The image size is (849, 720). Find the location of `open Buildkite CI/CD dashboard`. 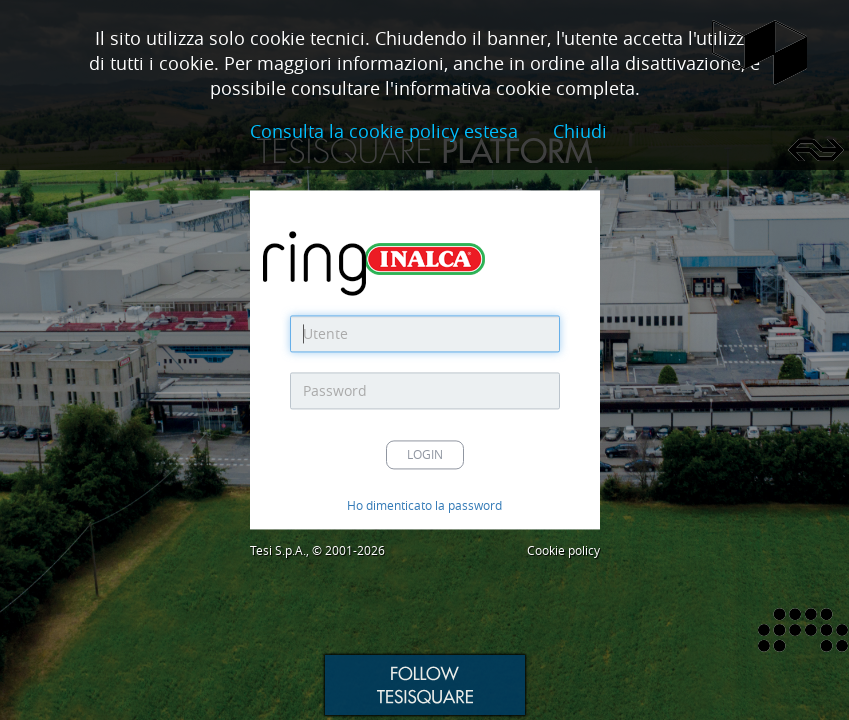

open Buildkite CI/CD dashboard is located at coordinates (759, 52).